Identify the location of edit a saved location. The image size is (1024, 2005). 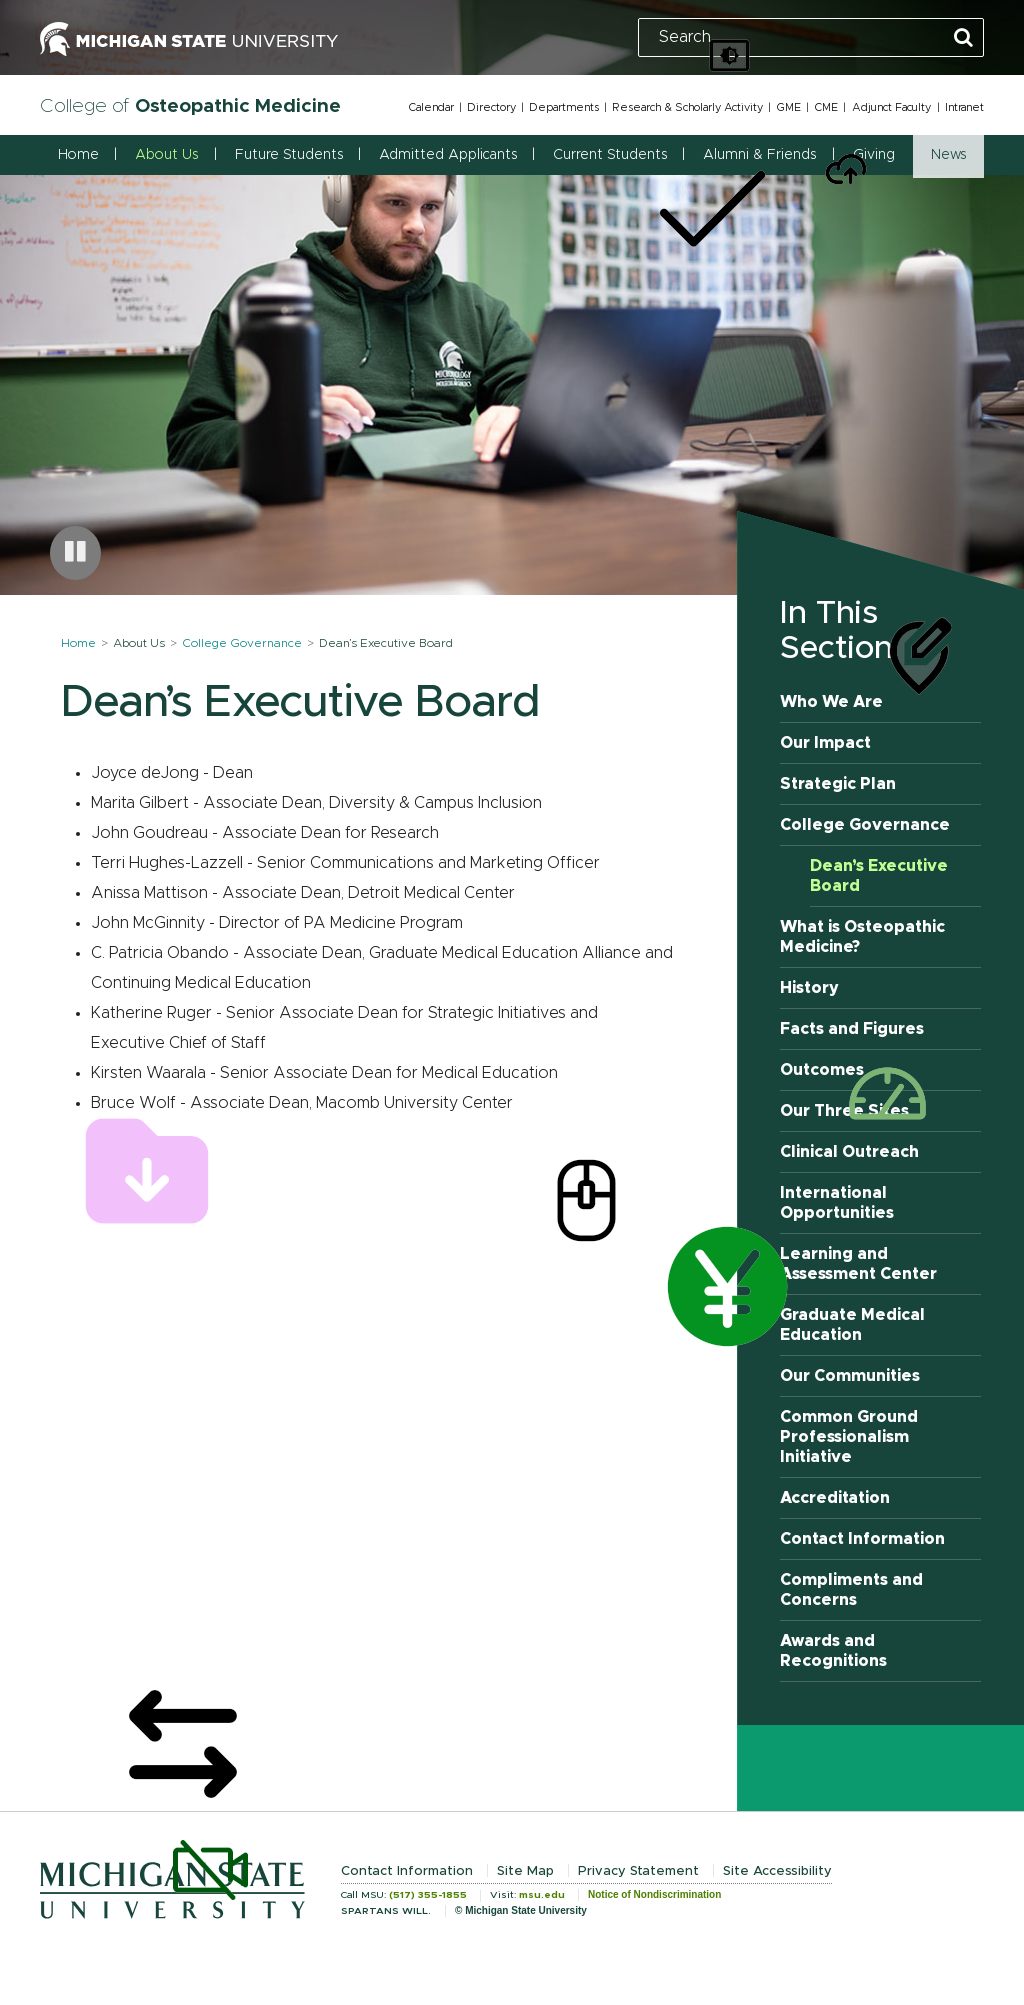
(919, 658).